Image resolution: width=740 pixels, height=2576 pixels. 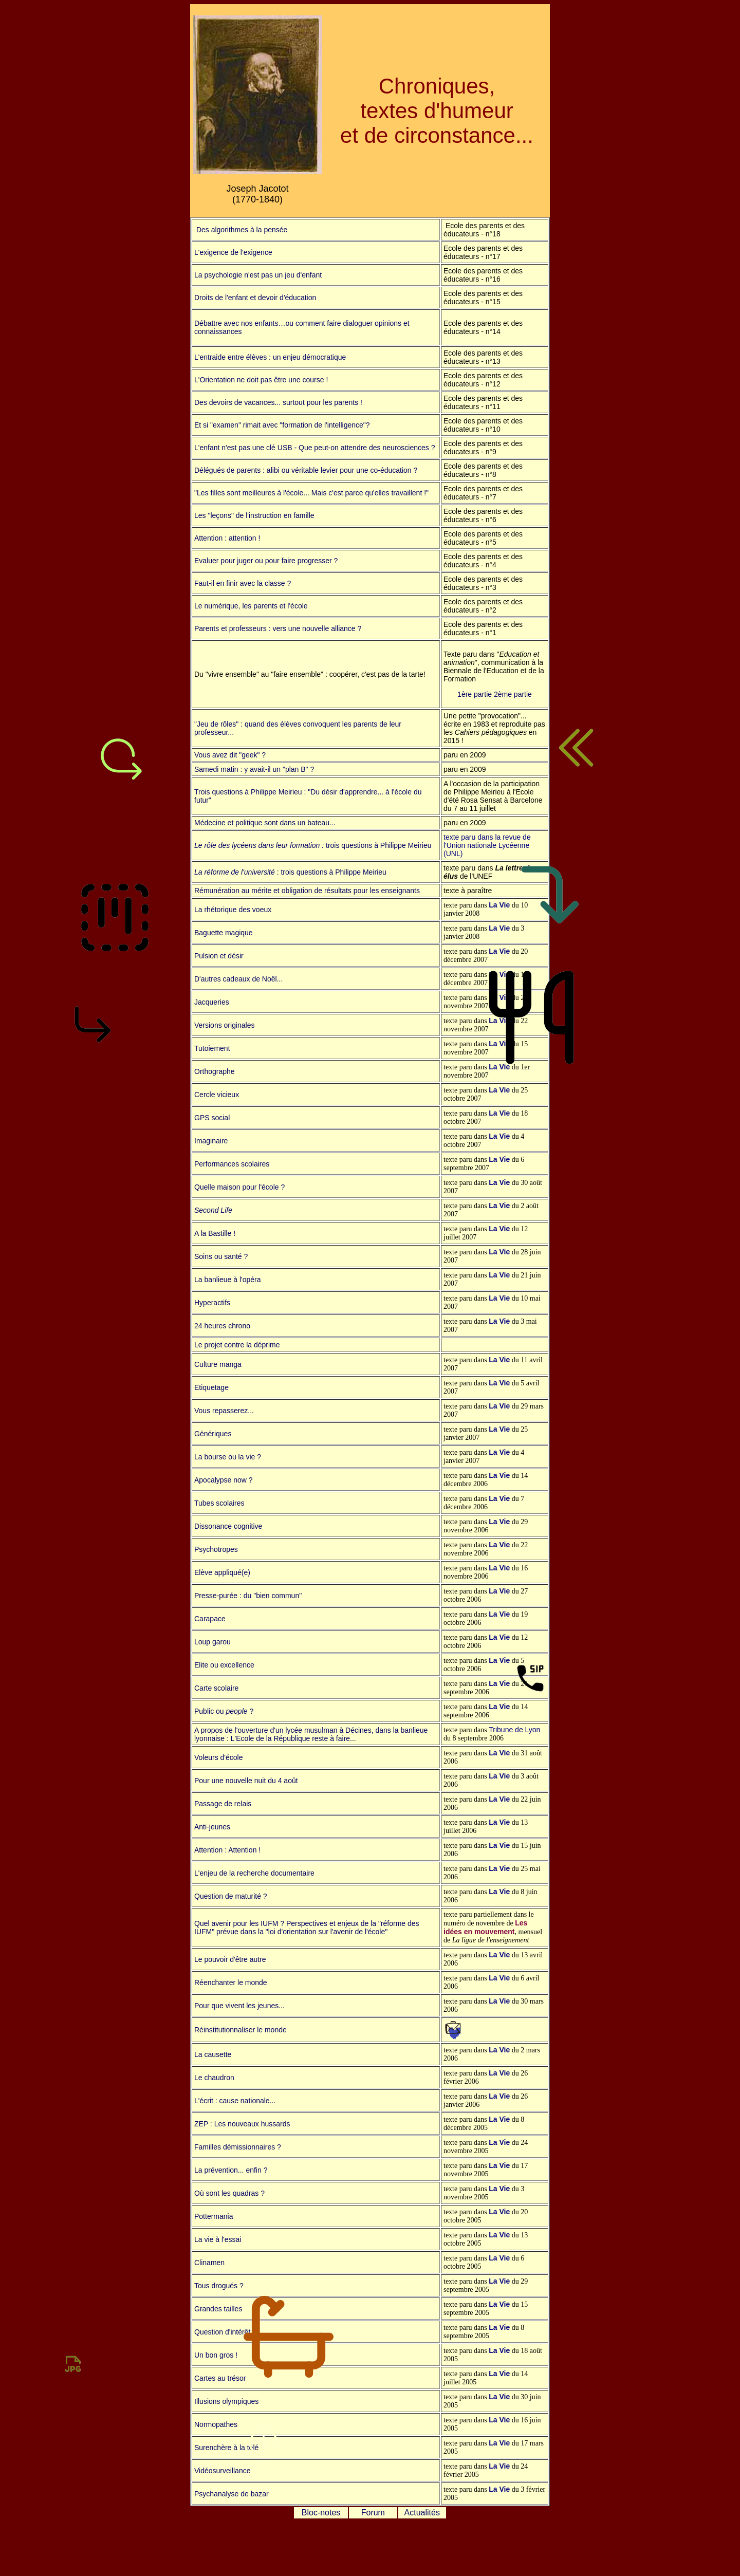 I want to click on go back to the beginning, so click(x=576, y=748).